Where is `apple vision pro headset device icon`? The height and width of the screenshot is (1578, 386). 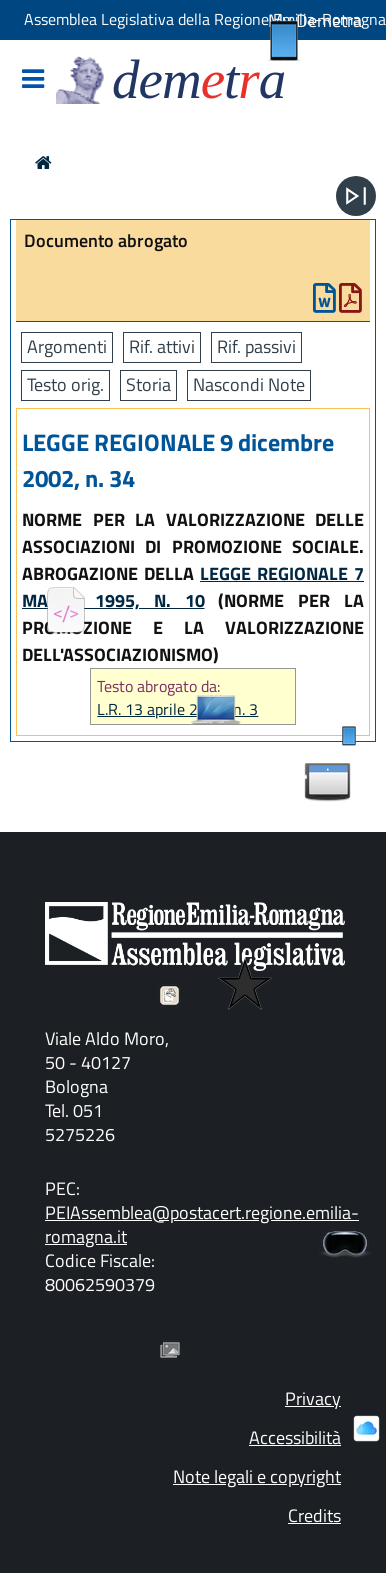
apple vision pro headset device icon is located at coordinates (345, 1243).